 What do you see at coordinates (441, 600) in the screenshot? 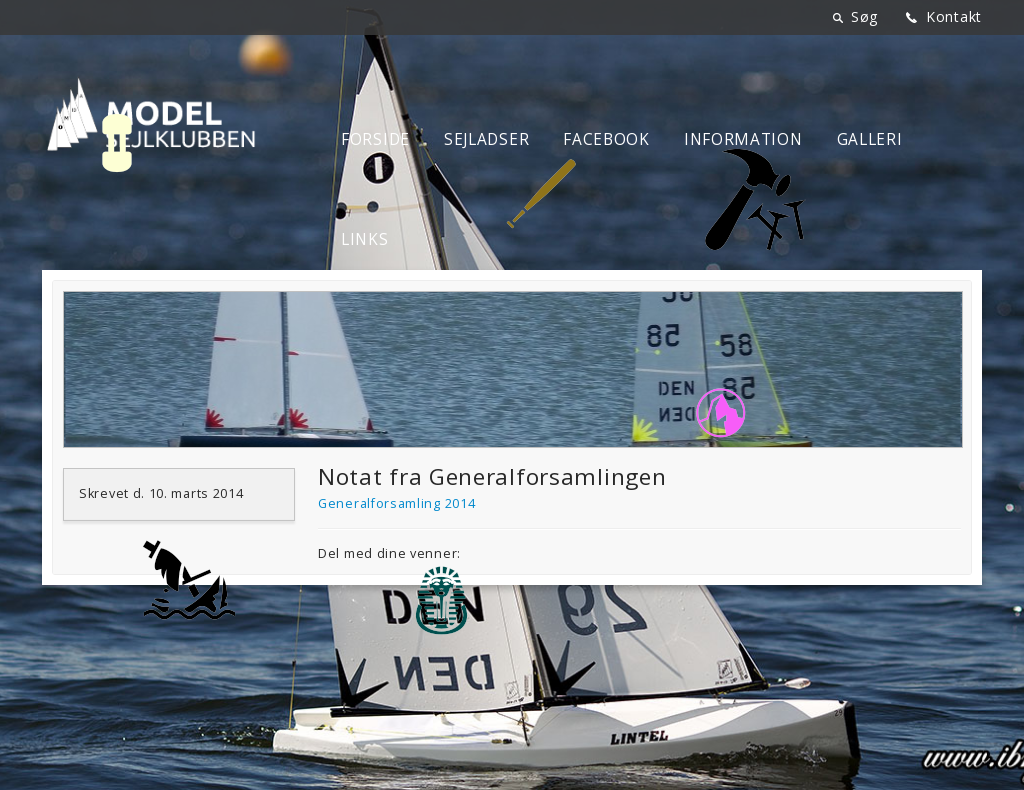
I see `access ancient egypt themed content` at bounding box center [441, 600].